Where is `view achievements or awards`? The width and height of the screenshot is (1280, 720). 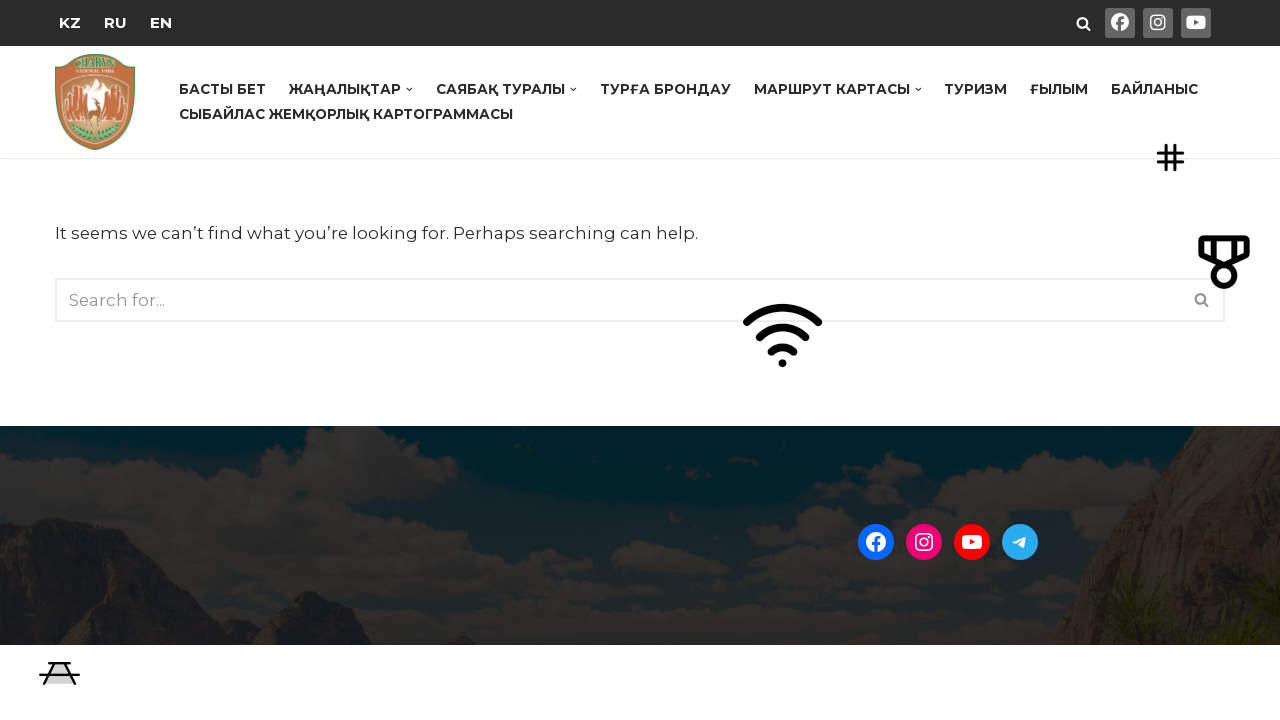
view achievements or awards is located at coordinates (1224, 259).